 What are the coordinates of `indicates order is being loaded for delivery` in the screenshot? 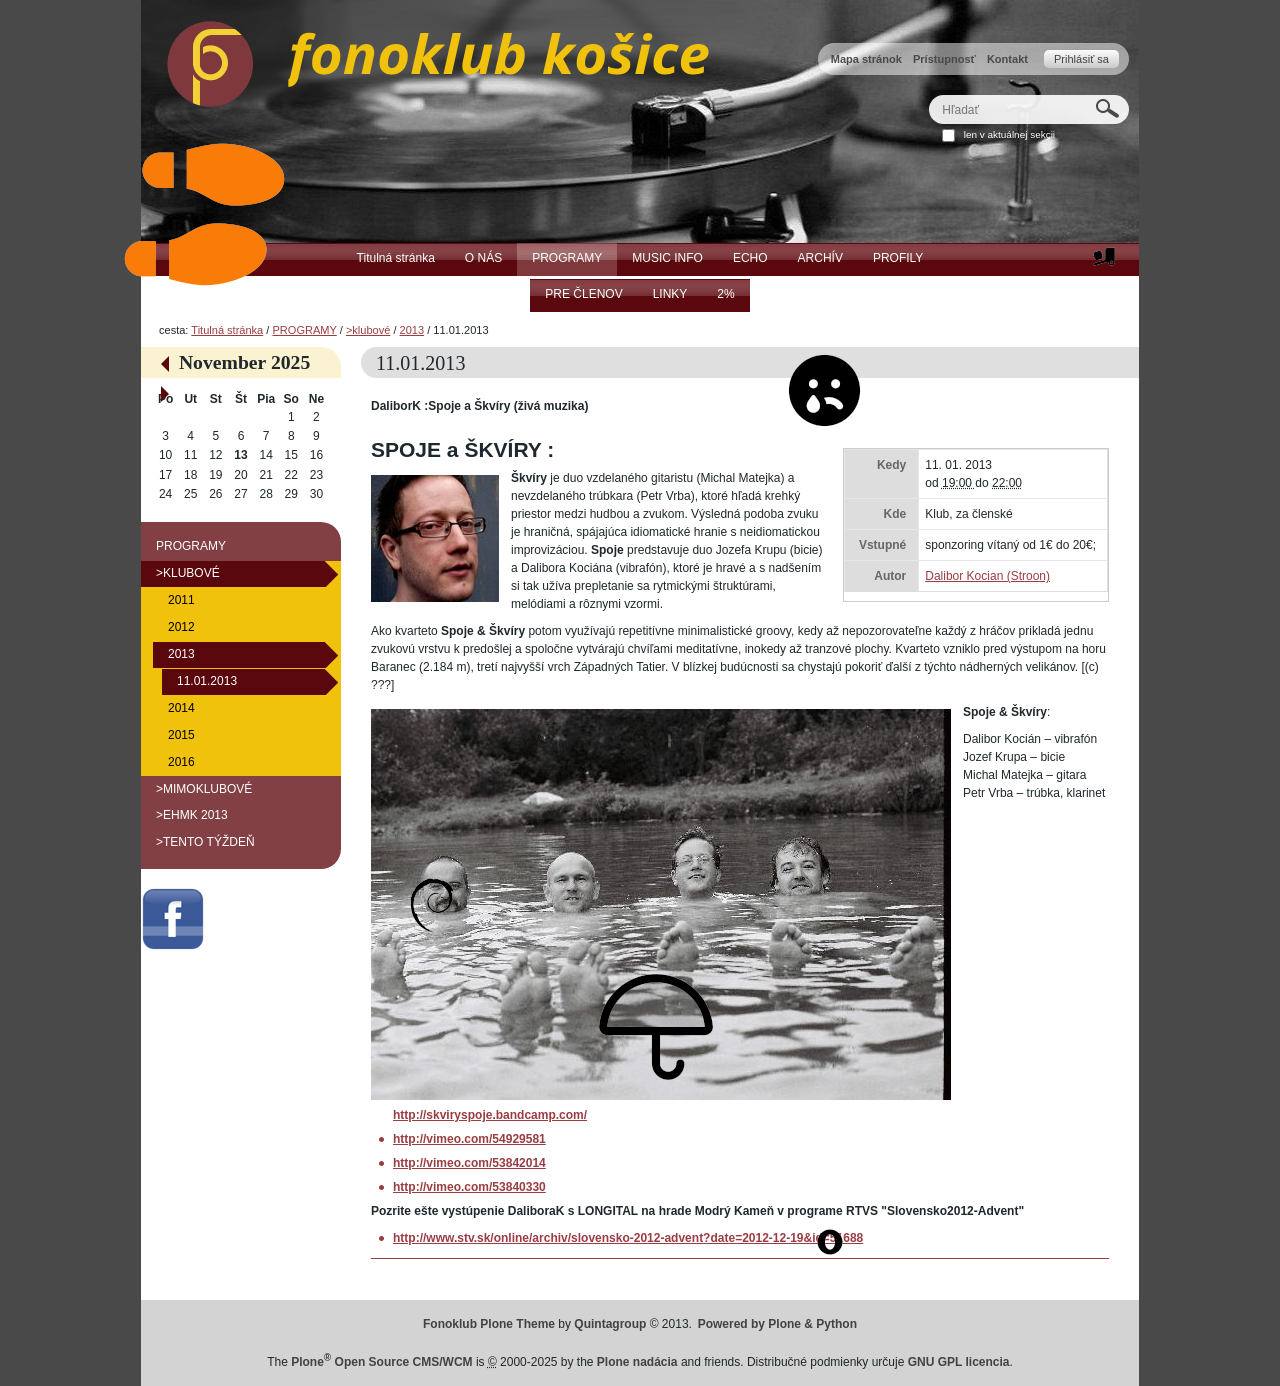 It's located at (1104, 256).